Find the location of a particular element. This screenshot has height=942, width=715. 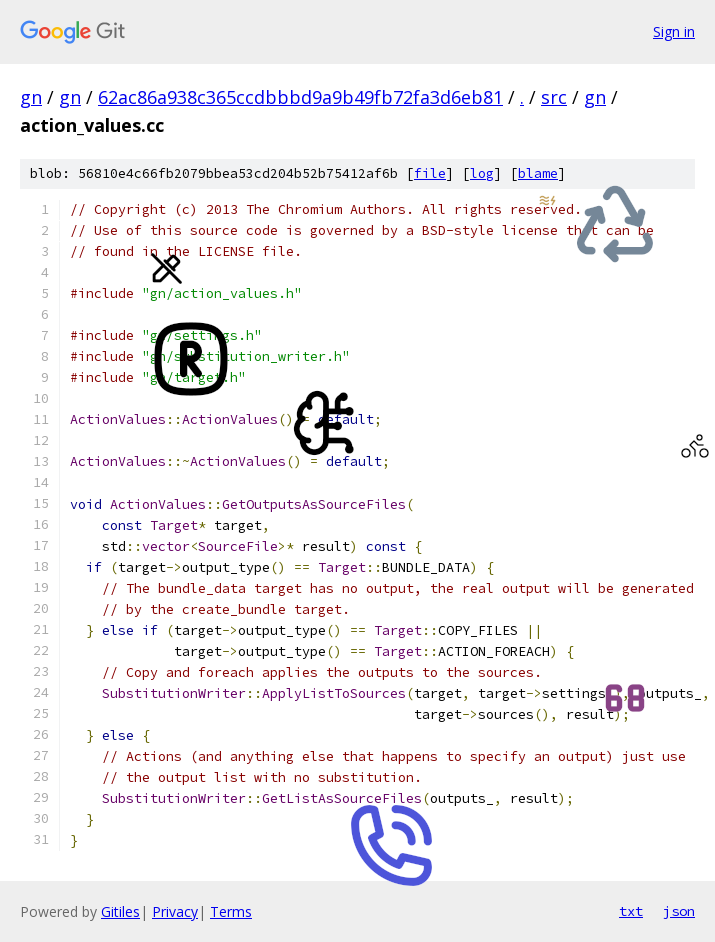

color picker tool disabled is located at coordinates (166, 268).